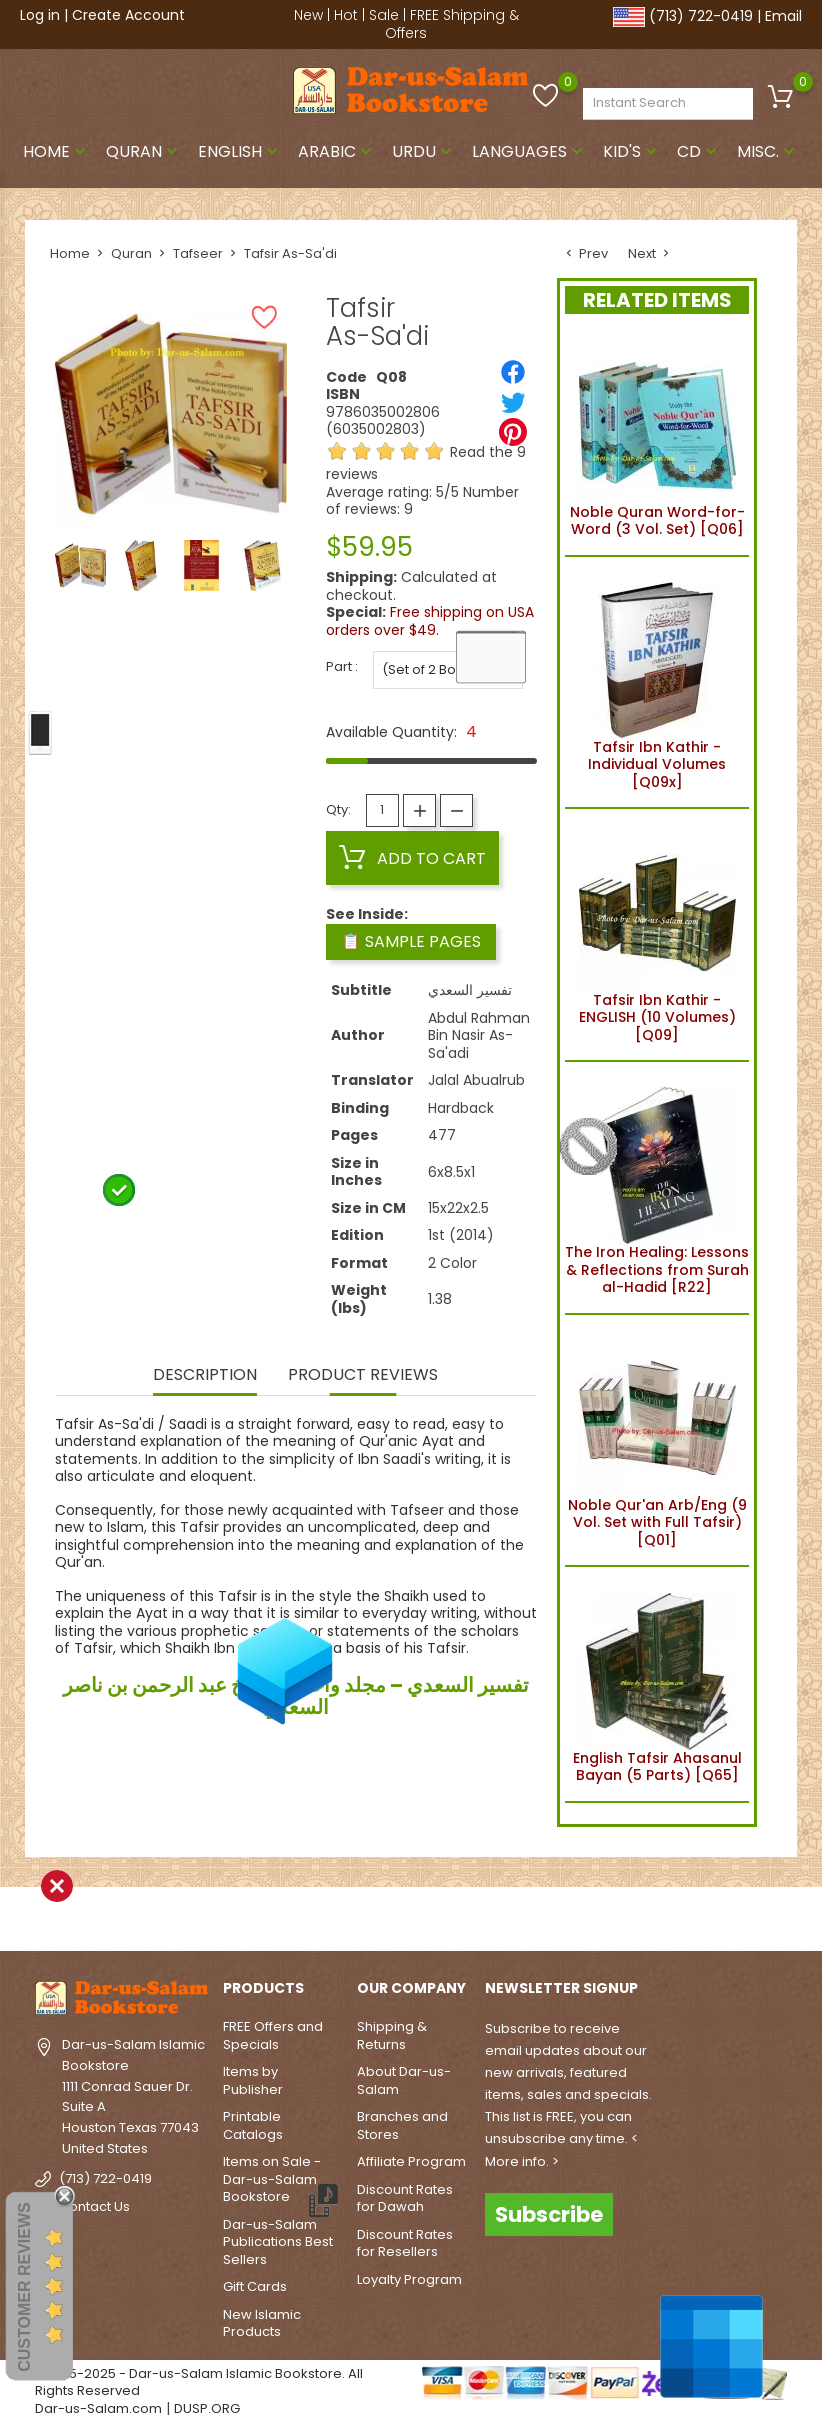 The height and width of the screenshot is (2427, 822). What do you see at coordinates (285, 1672) in the screenshot?
I see `open the assistant app` at bounding box center [285, 1672].